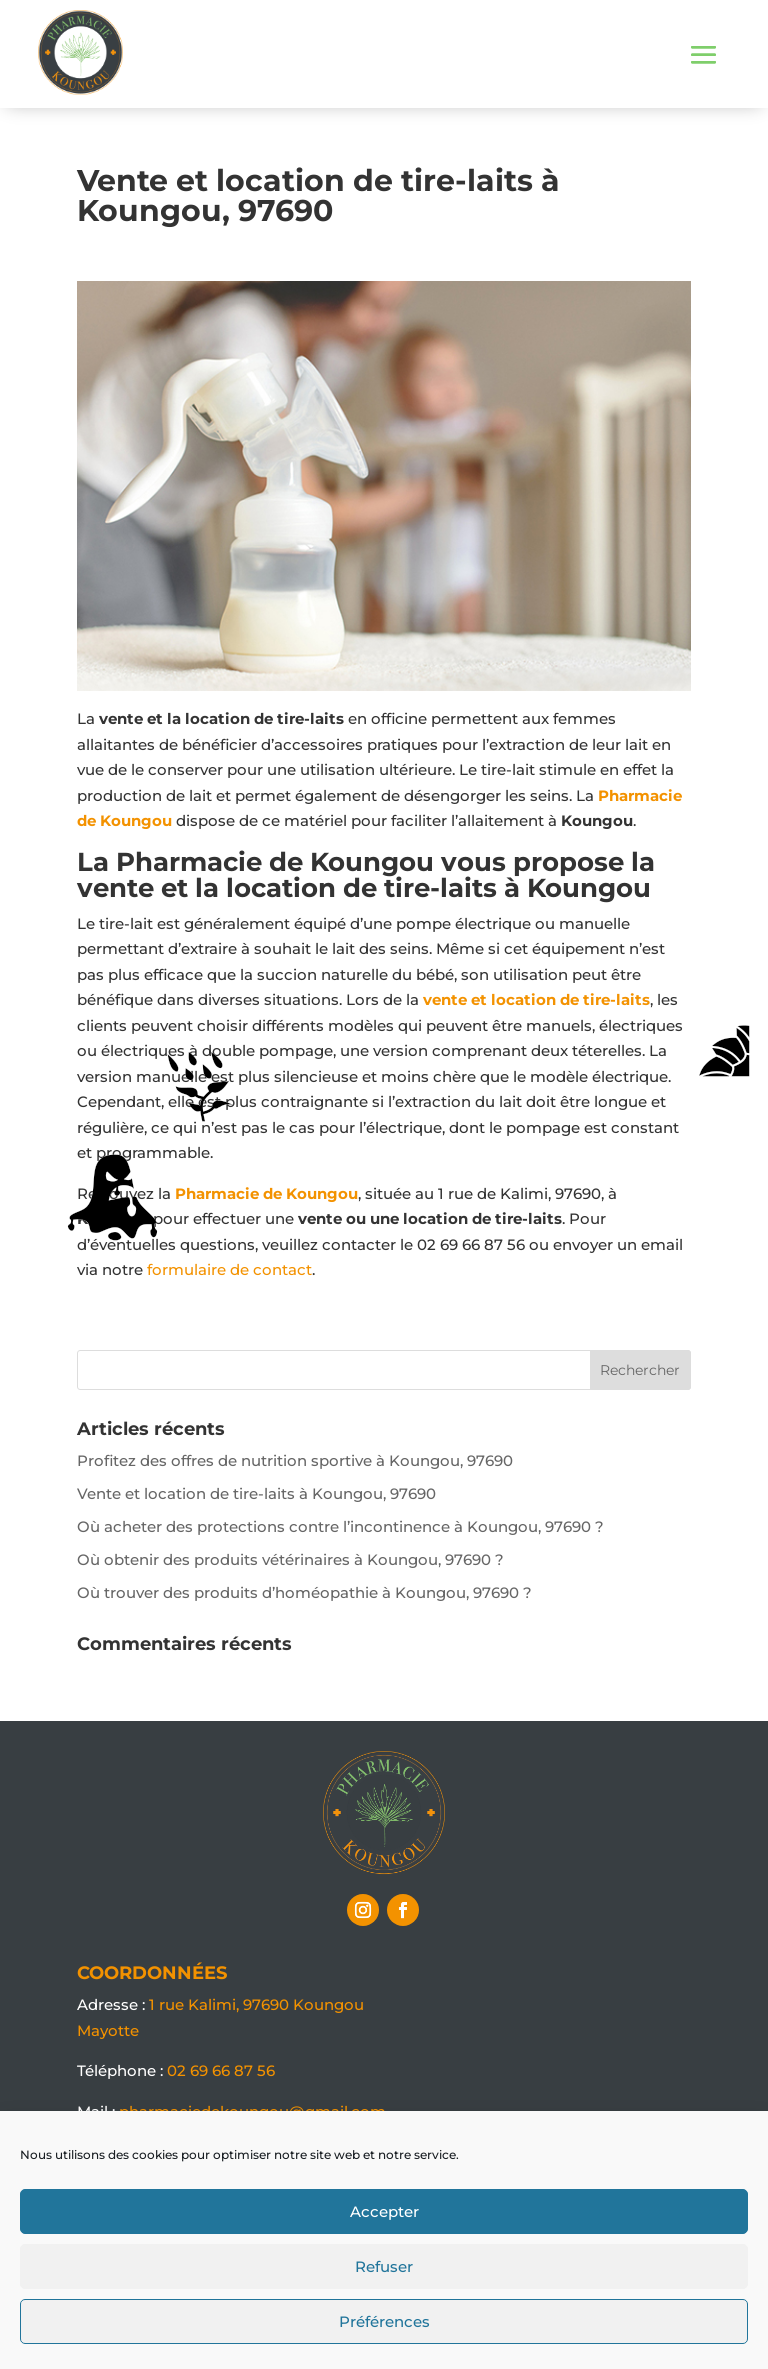 This screenshot has height=2369, width=768. Describe the element at coordinates (202, 1086) in the screenshot. I see `water your plants` at that location.